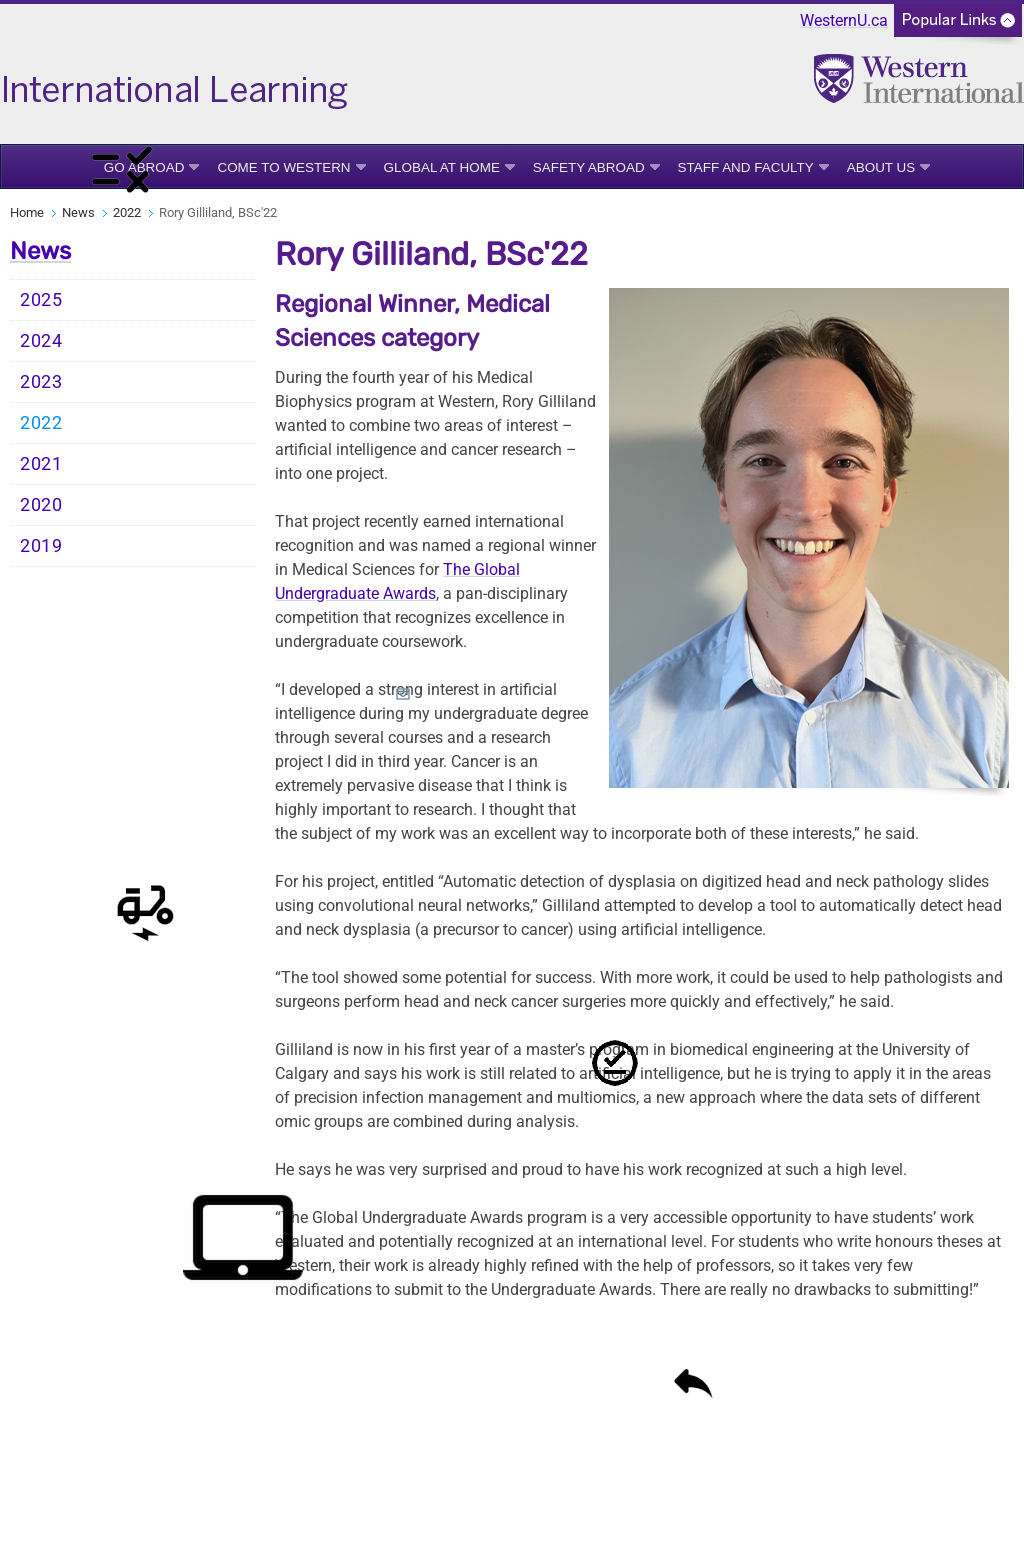 The width and height of the screenshot is (1024, 1549). Describe the element at coordinates (615, 1063) in the screenshot. I see `indicates content is available offline` at that location.